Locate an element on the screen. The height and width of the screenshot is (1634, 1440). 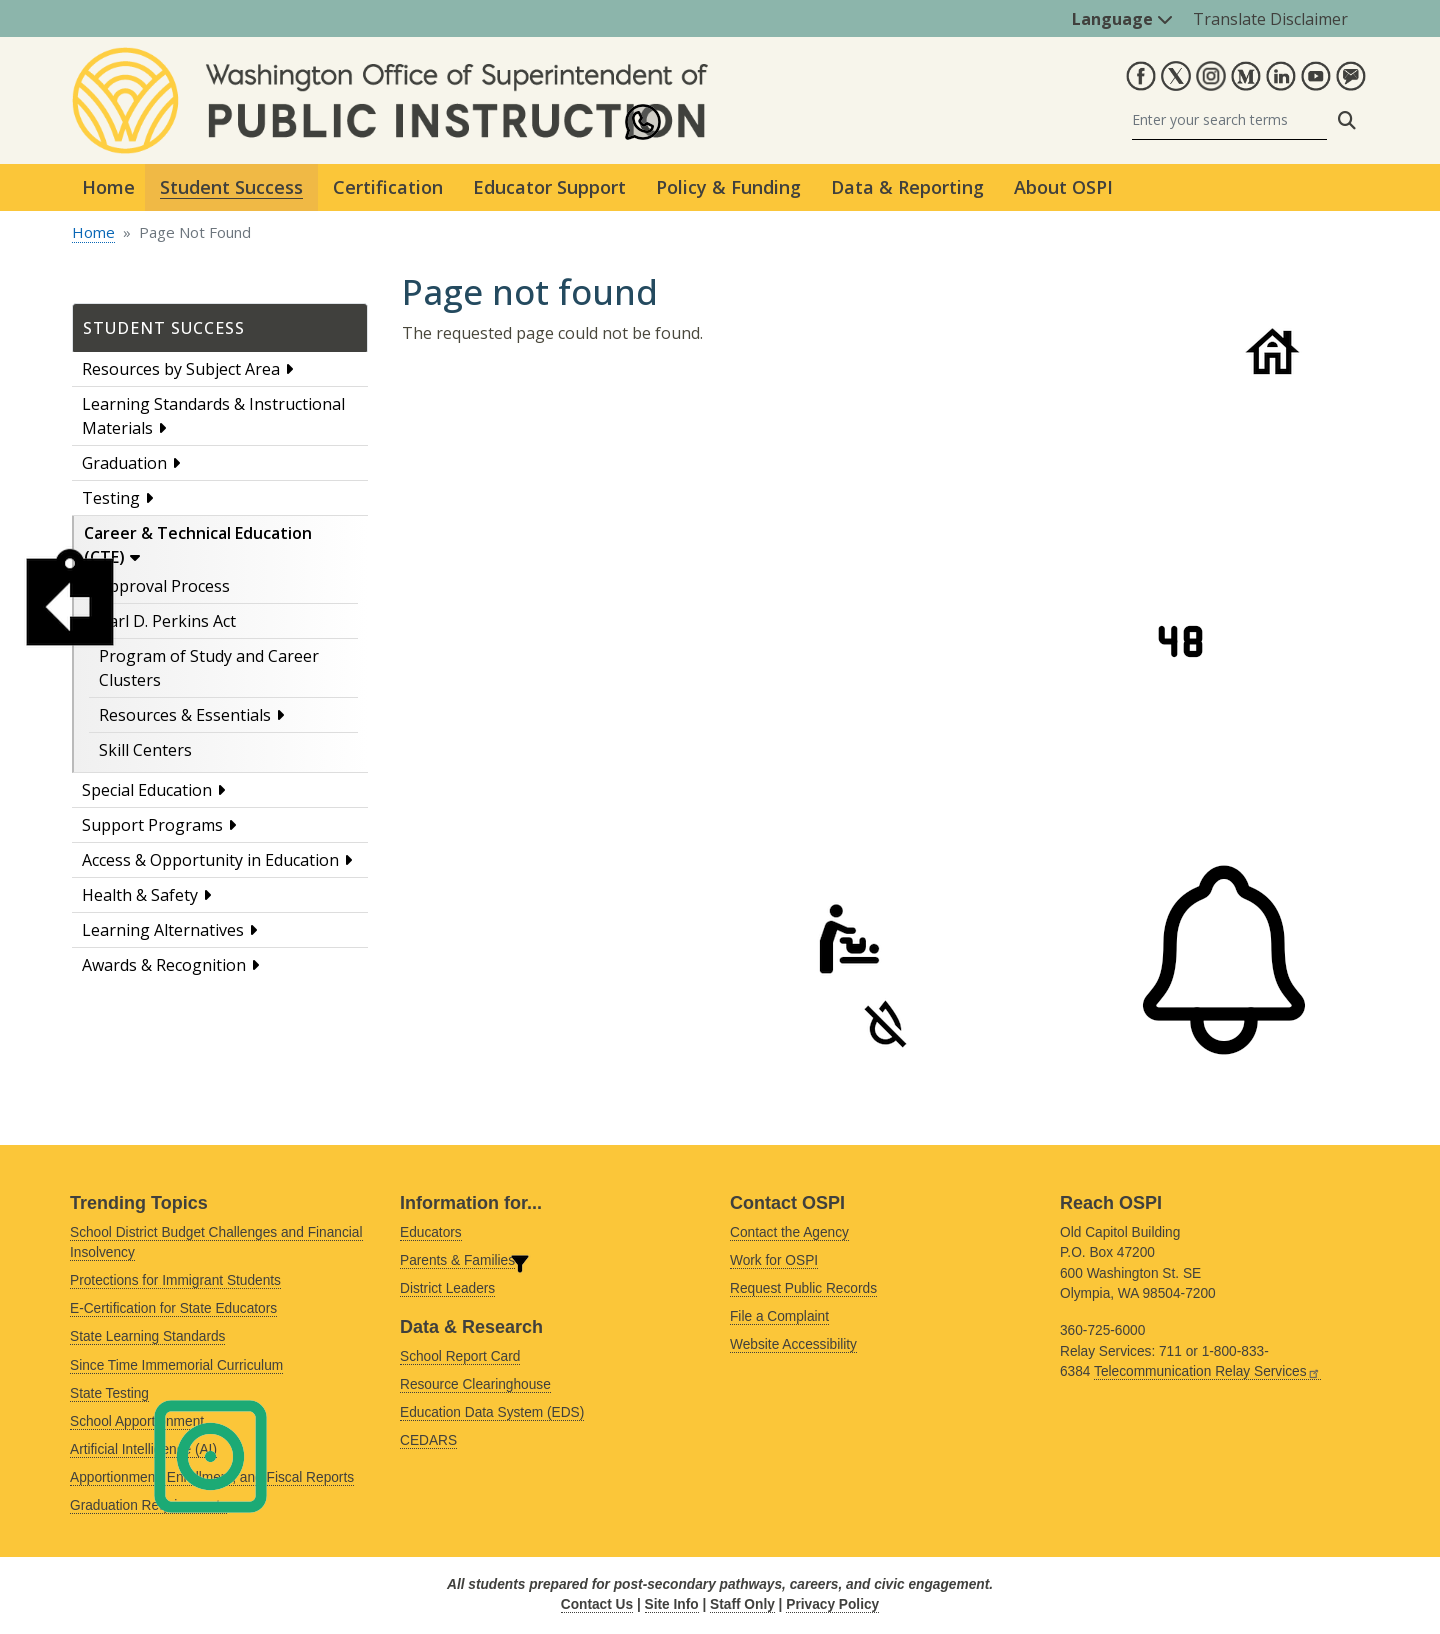
reset or clear text color formatting is located at coordinates (885, 1023).